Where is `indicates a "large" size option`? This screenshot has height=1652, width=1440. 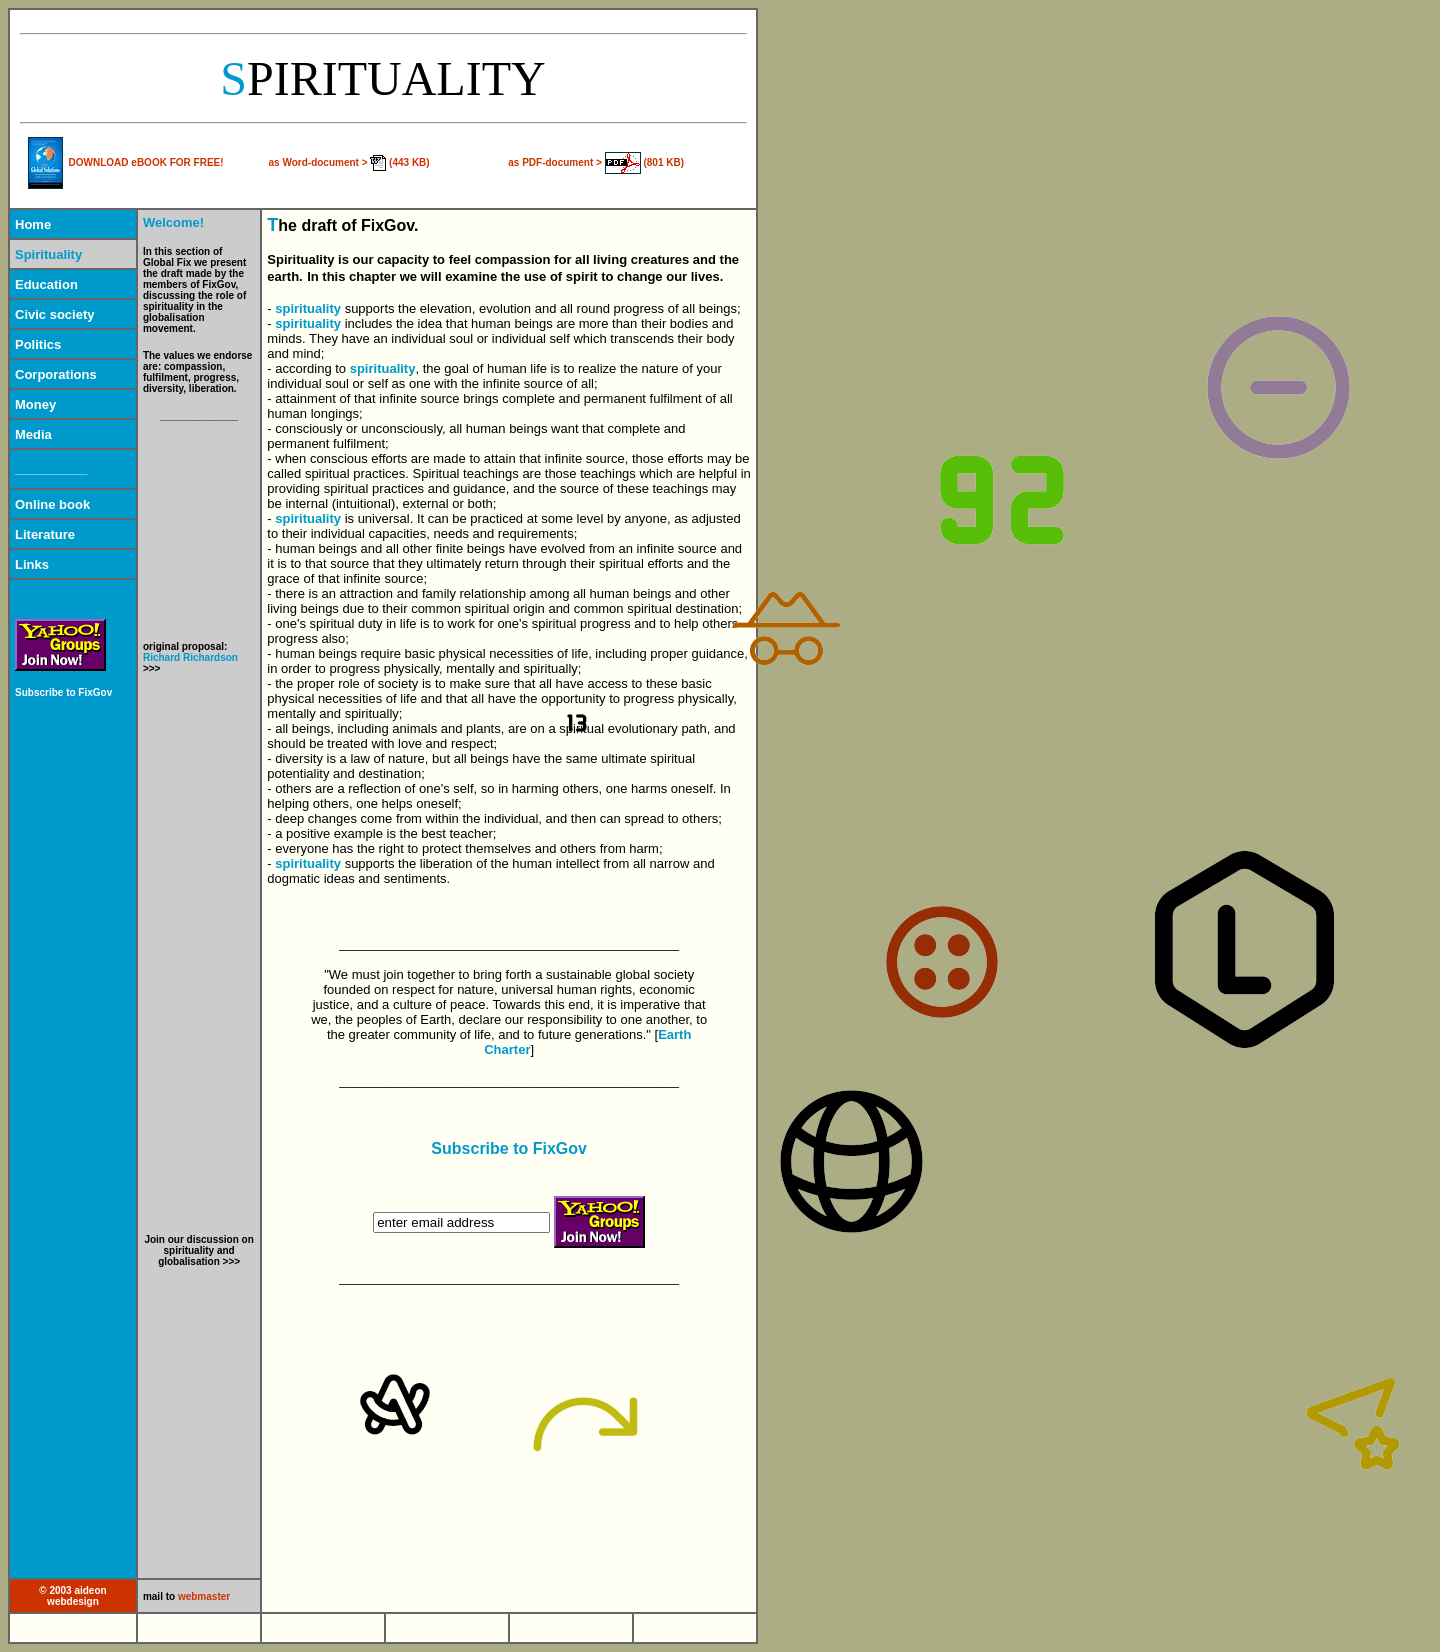
indicates a "large" size option is located at coordinates (1244, 949).